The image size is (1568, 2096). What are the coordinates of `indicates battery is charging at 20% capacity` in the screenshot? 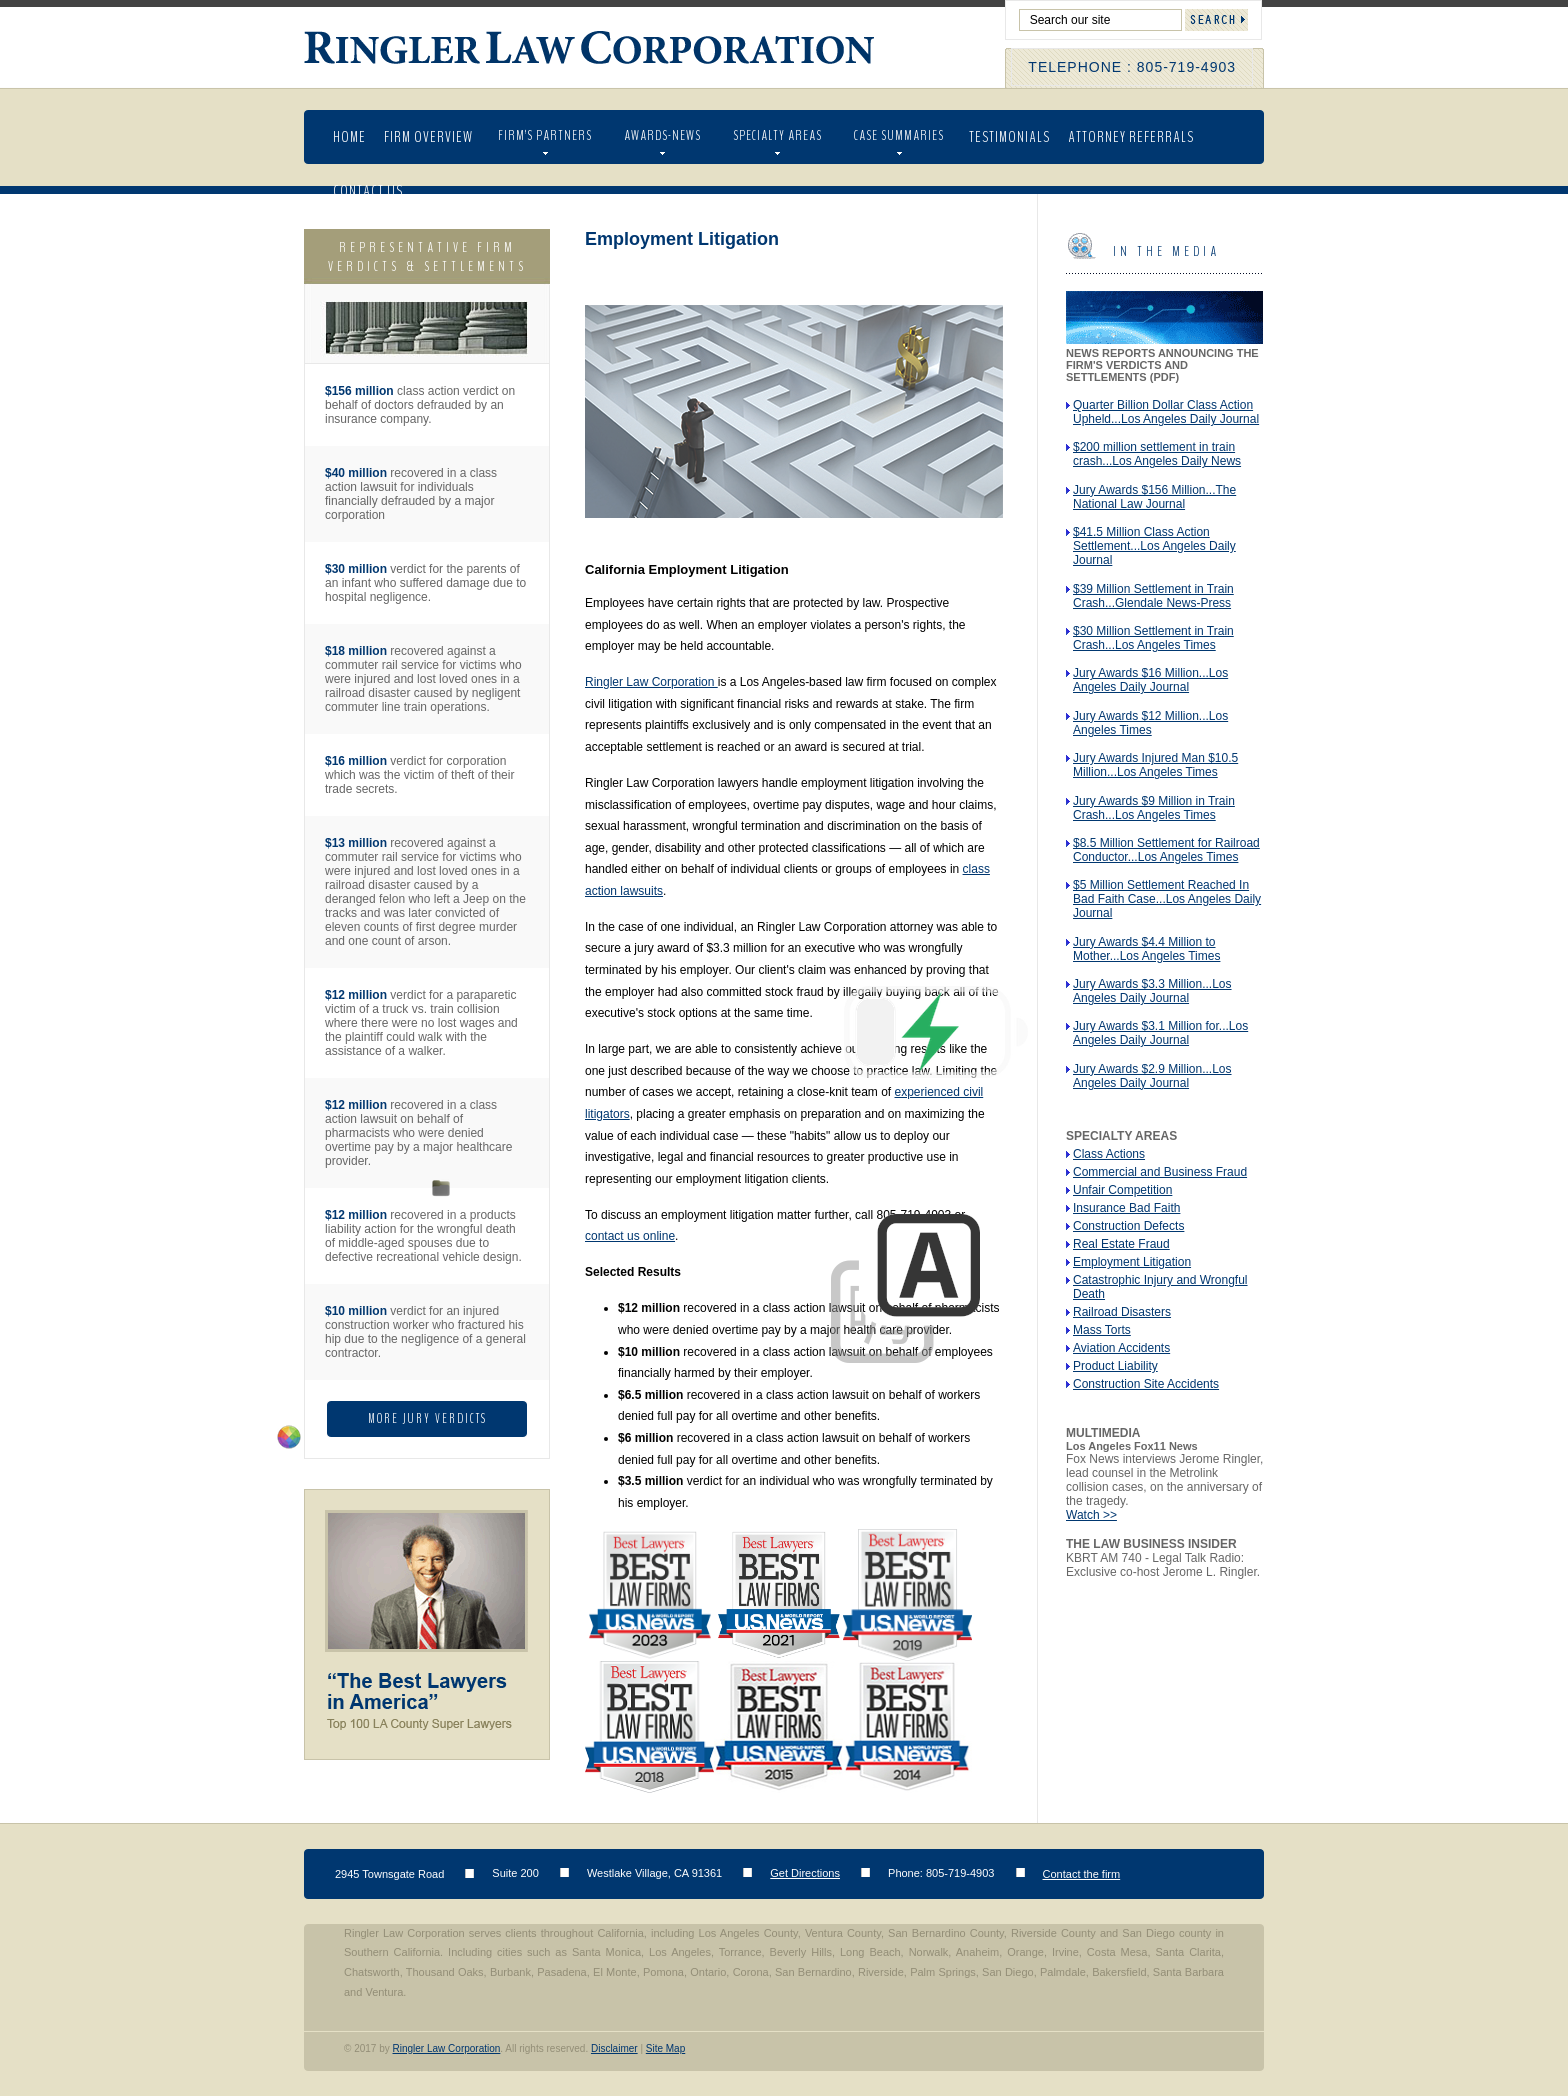 It's located at (936, 1032).